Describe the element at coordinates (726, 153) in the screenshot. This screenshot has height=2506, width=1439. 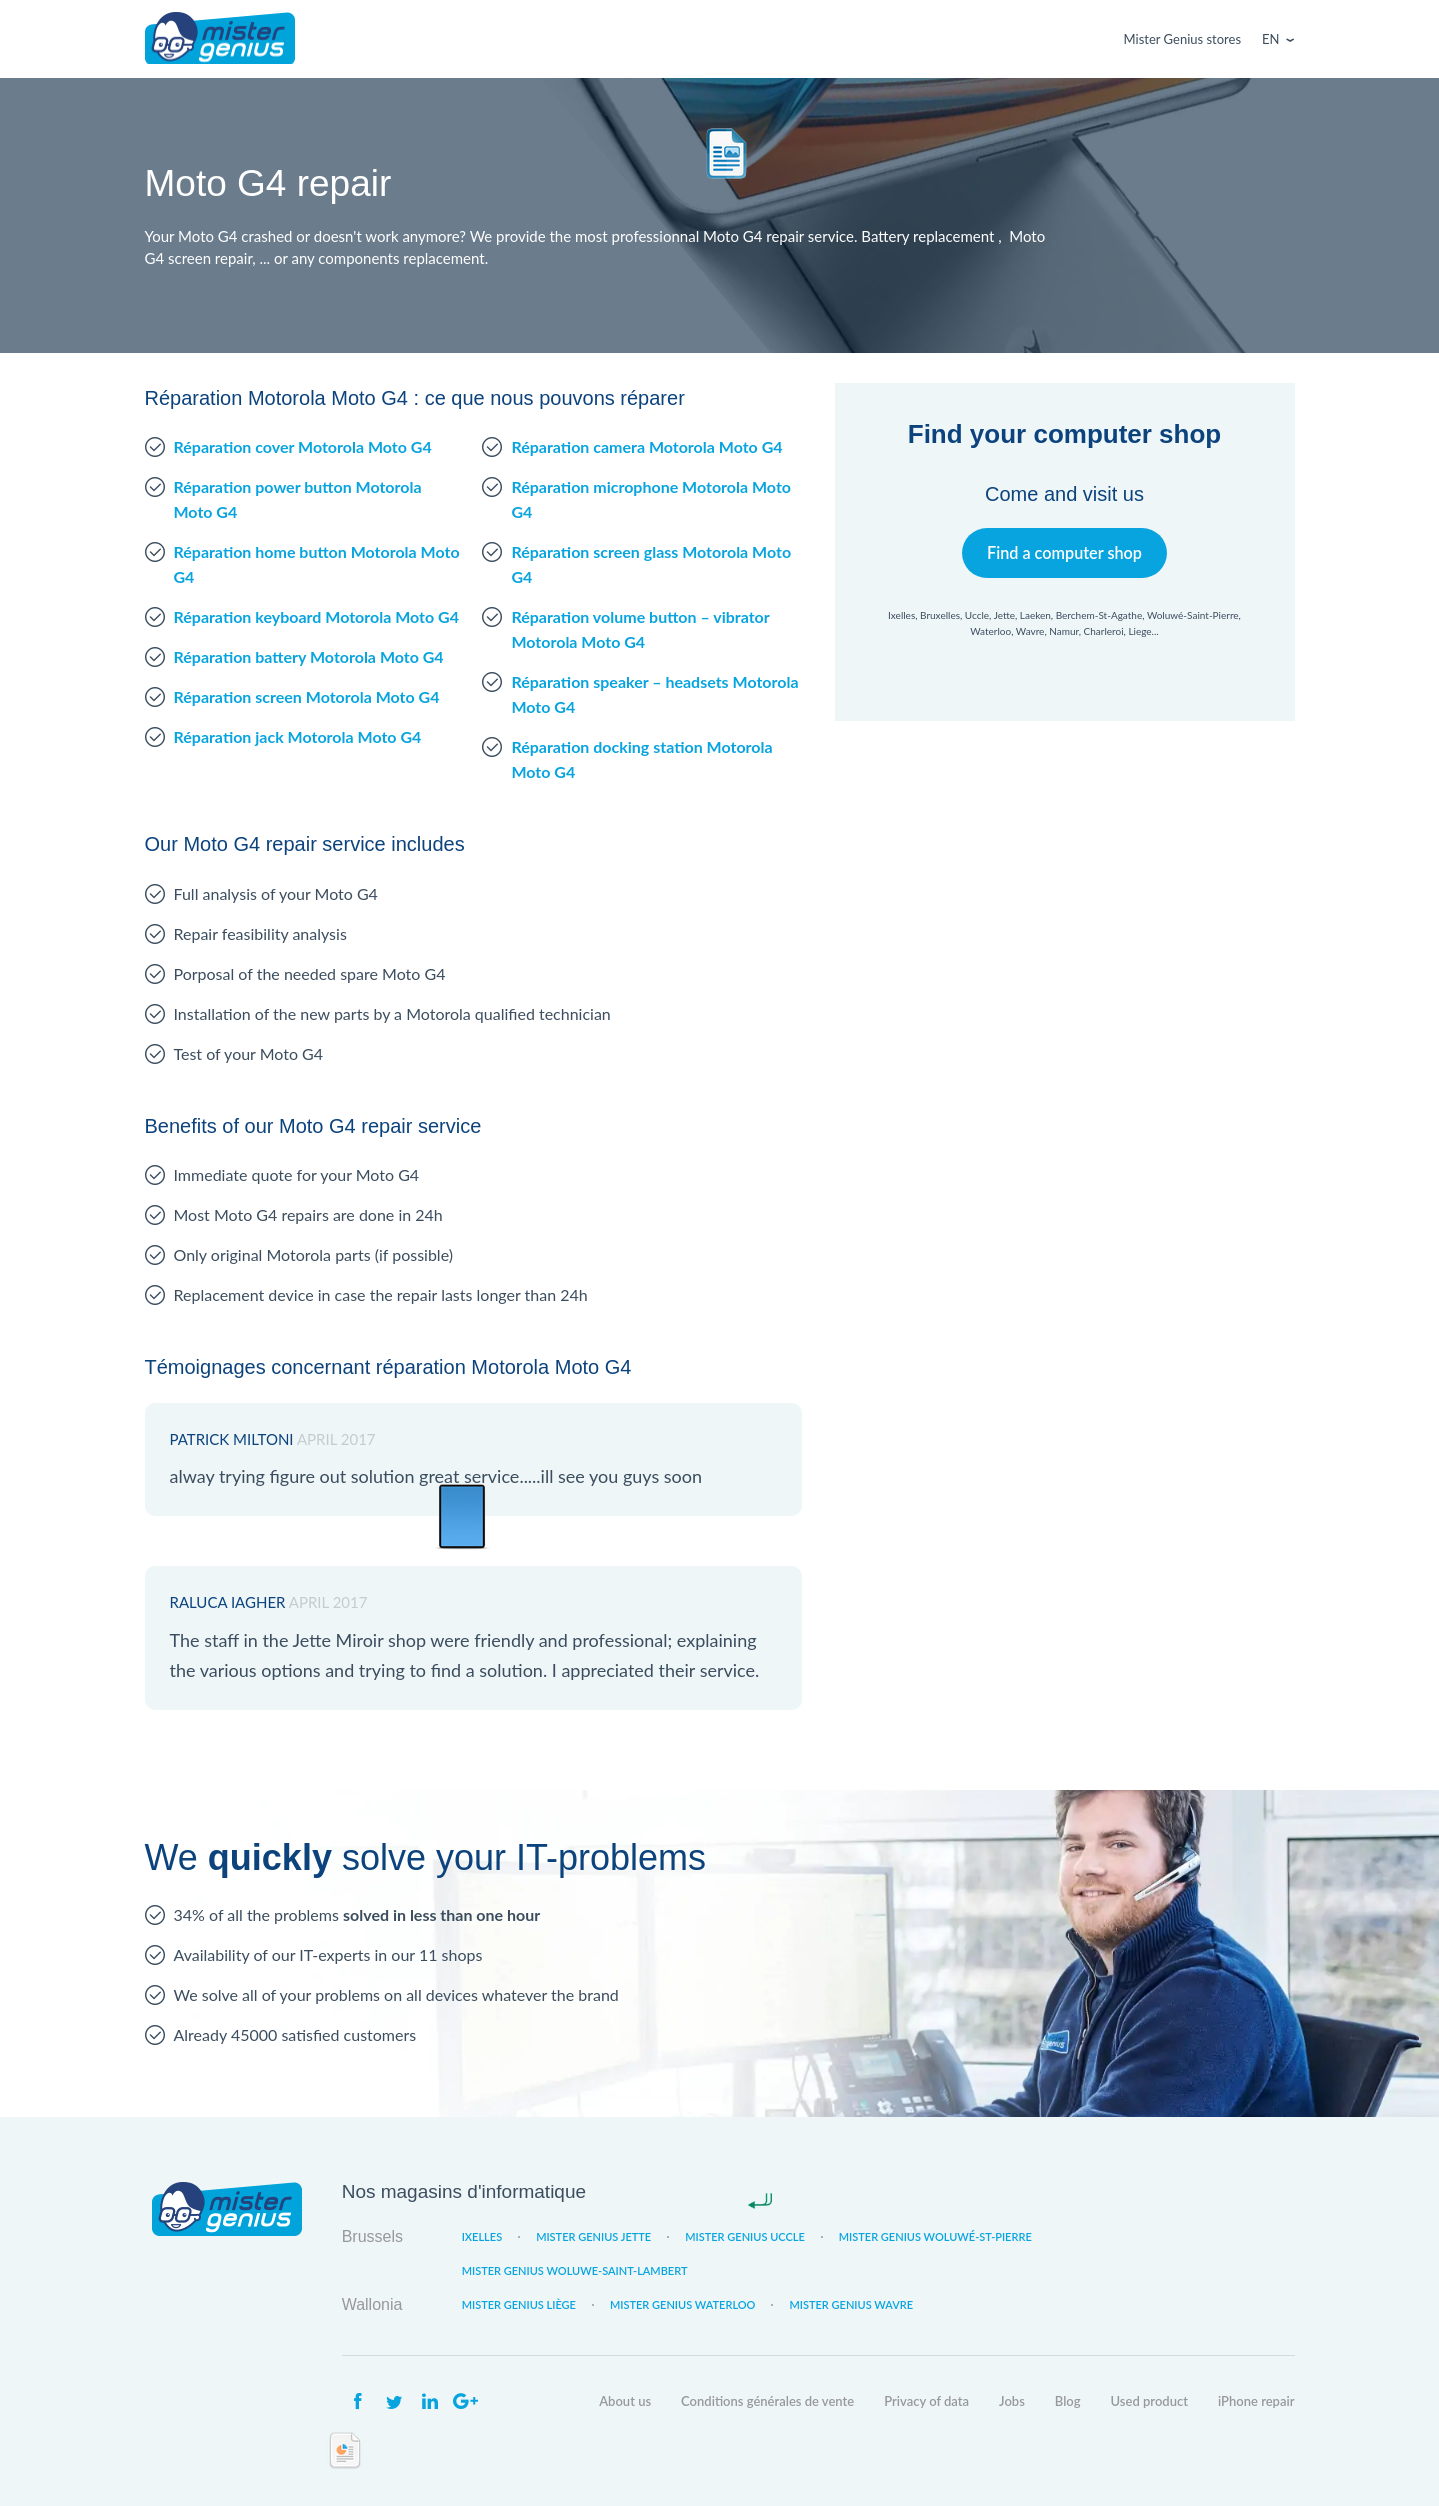
I see `open an opendocument text template file` at that location.